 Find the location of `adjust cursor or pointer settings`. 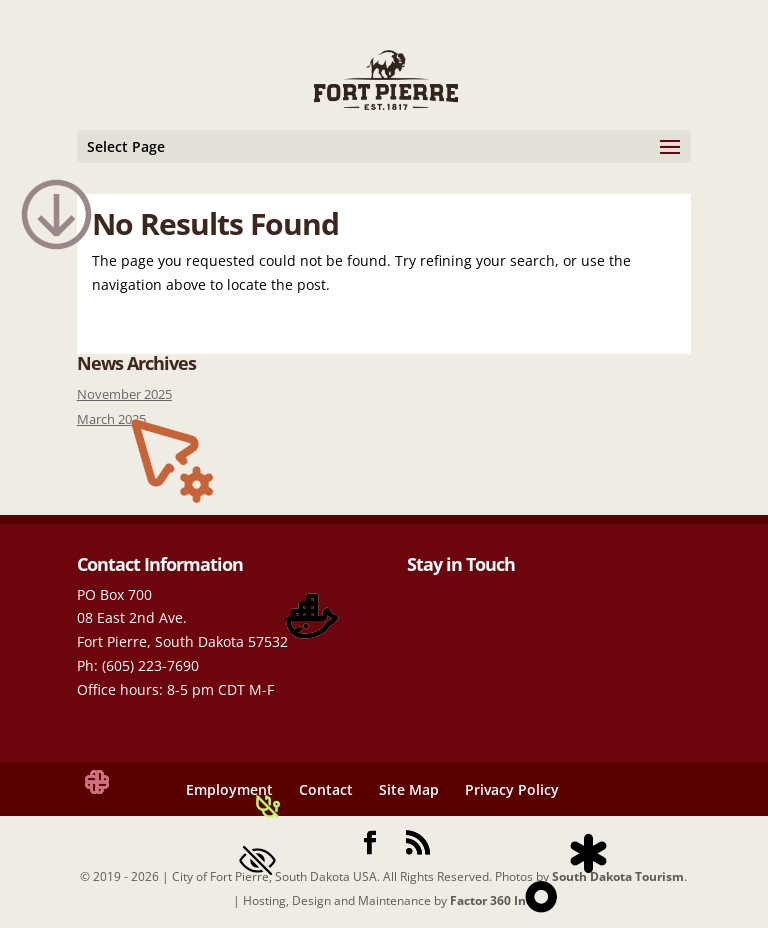

adjust cursor or pointer settings is located at coordinates (168, 456).